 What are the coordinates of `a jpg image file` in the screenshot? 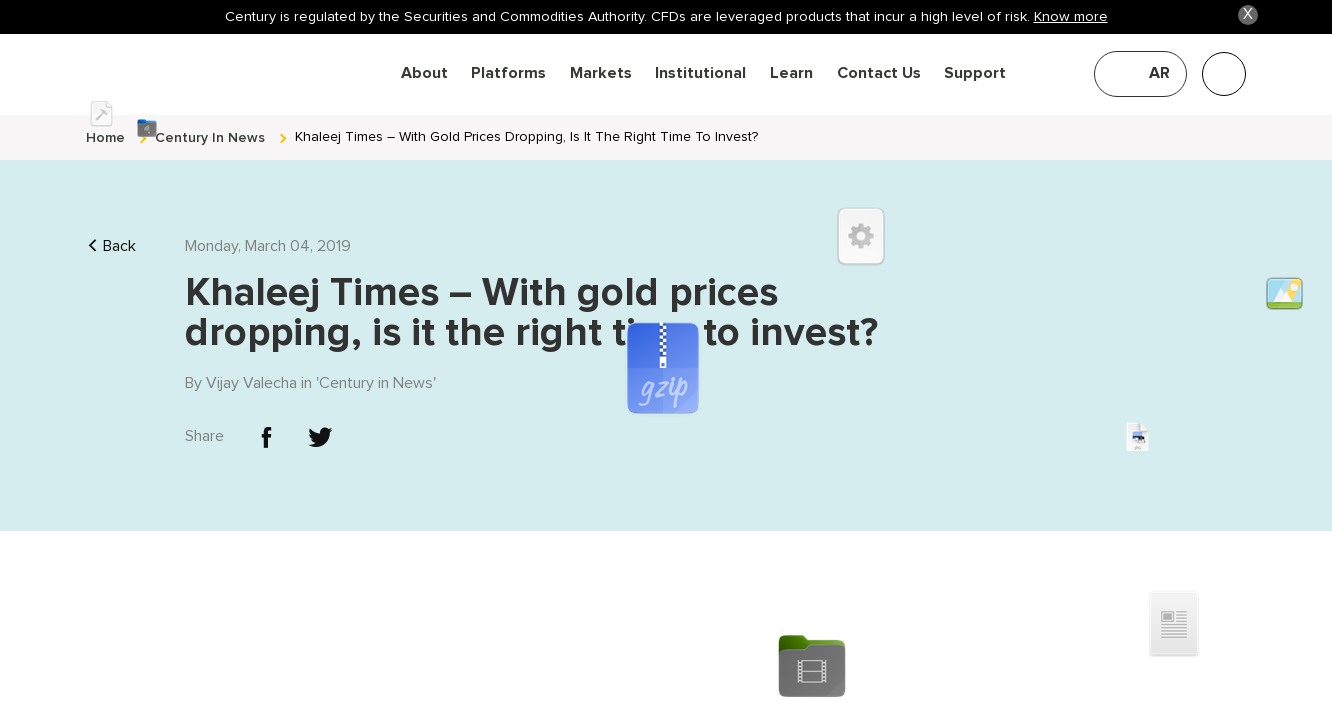 It's located at (1137, 437).